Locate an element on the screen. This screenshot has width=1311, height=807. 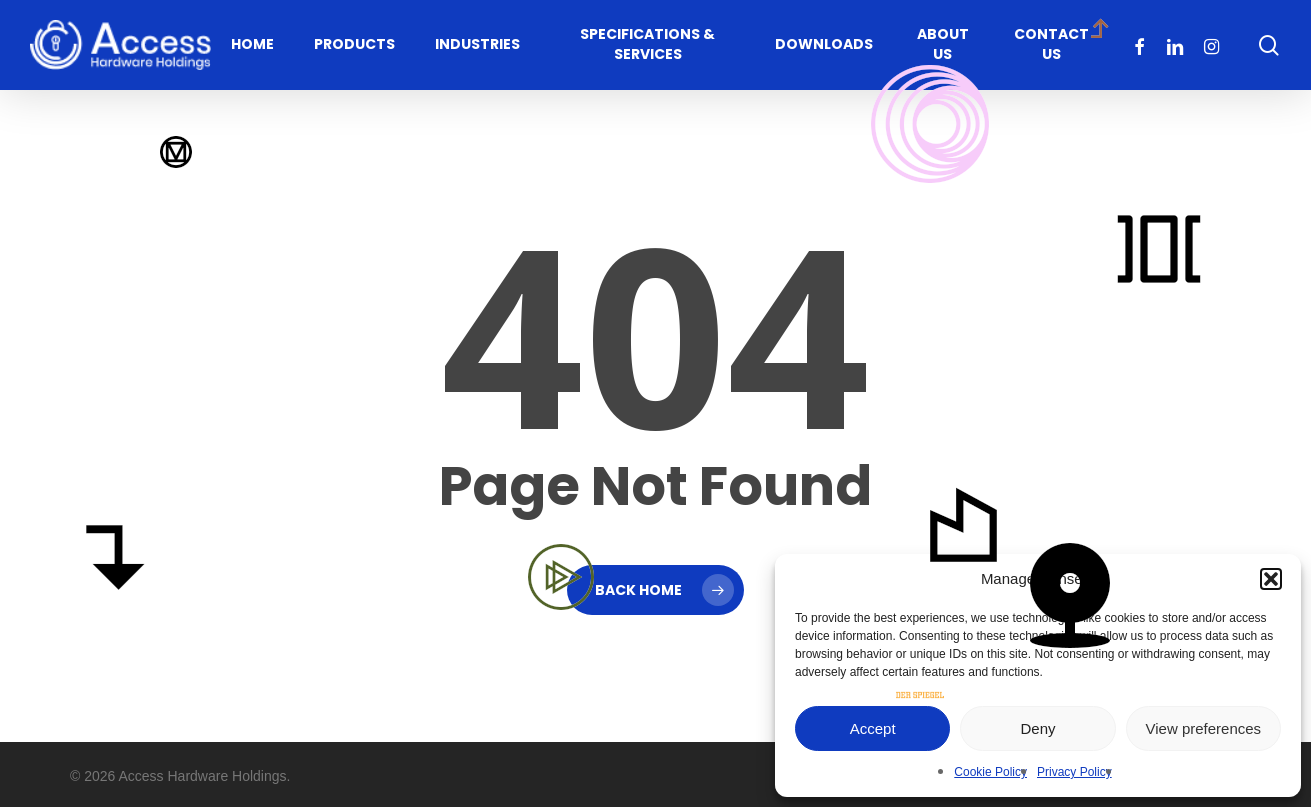
open photobucket app is located at coordinates (930, 124).